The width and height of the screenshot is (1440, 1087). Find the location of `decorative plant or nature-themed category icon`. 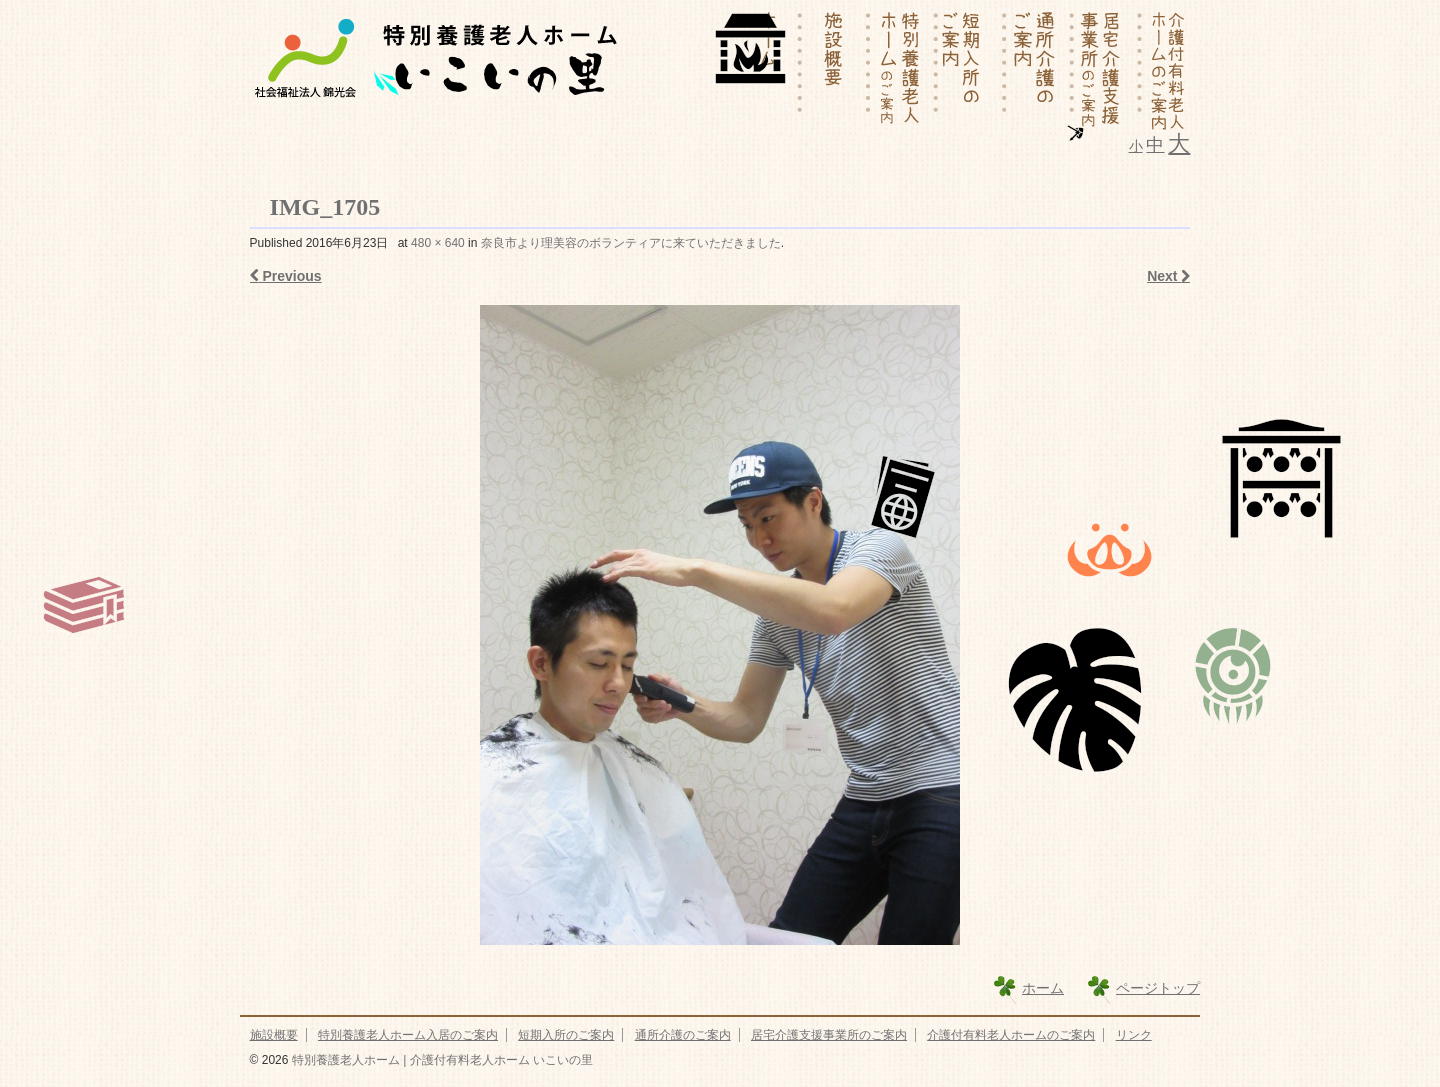

decorative plant or nature-themed category icon is located at coordinates (1075, 700).